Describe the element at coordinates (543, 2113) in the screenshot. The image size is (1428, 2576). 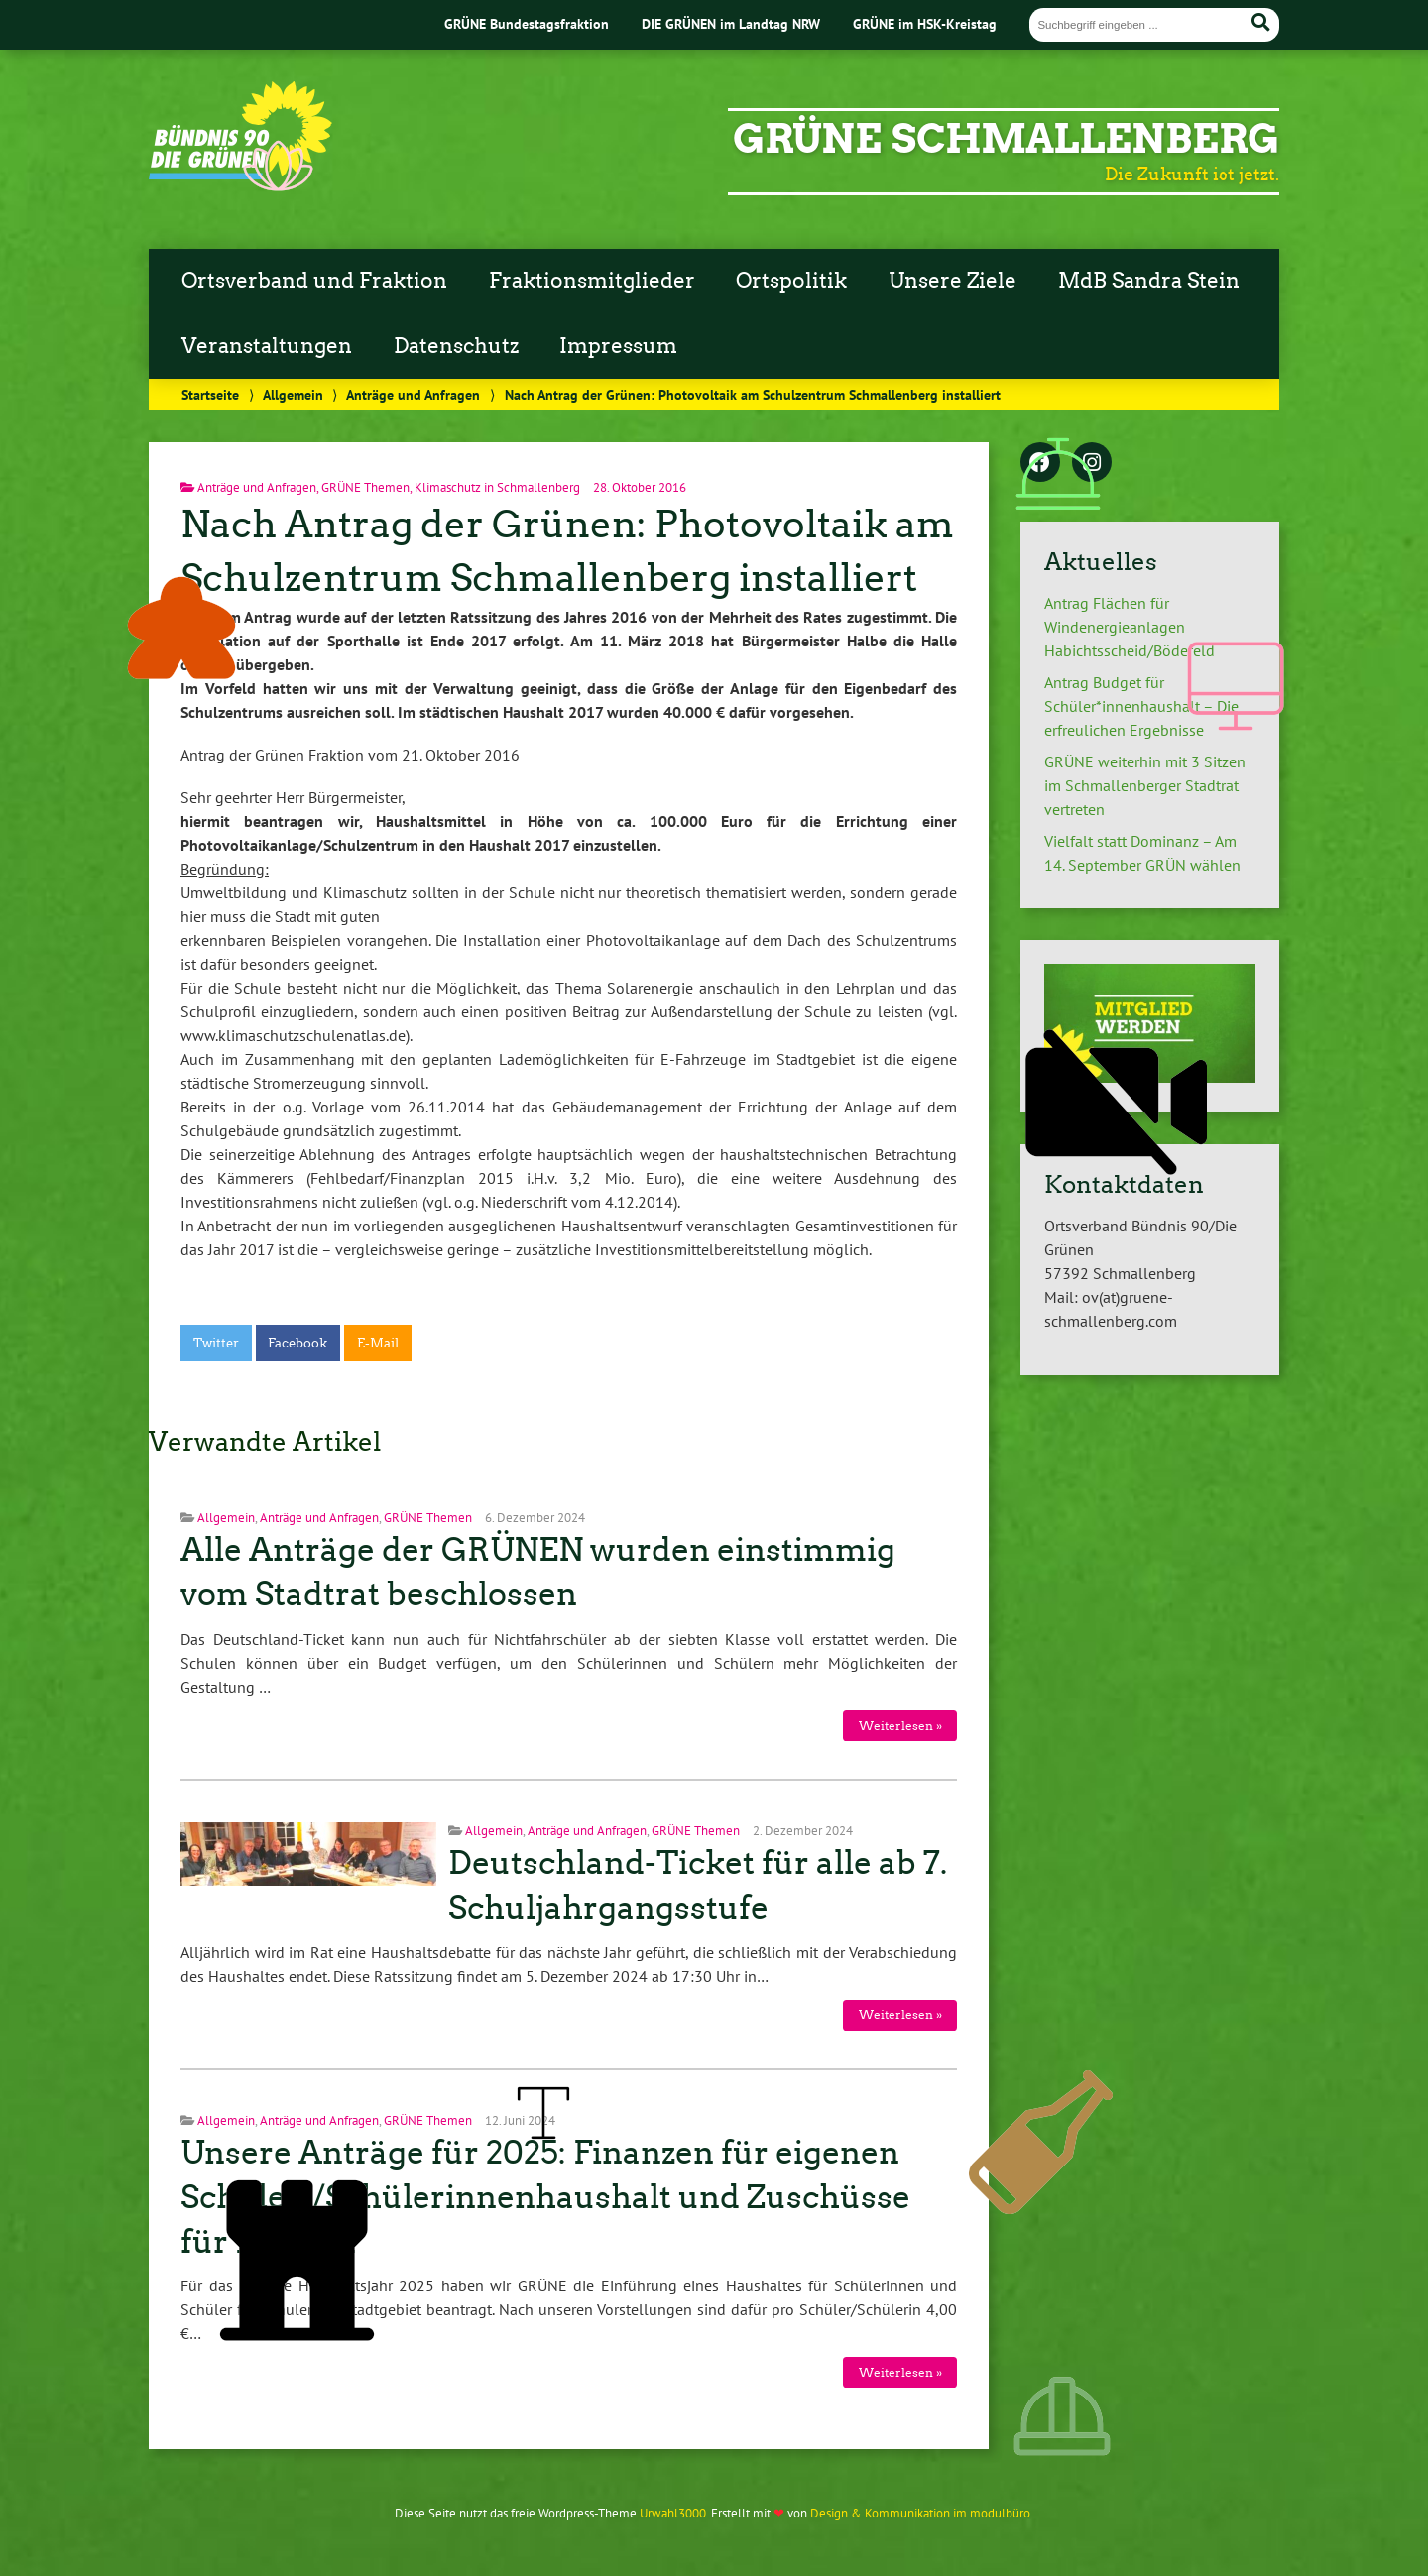
I see `format text or access text styling options` at that location.